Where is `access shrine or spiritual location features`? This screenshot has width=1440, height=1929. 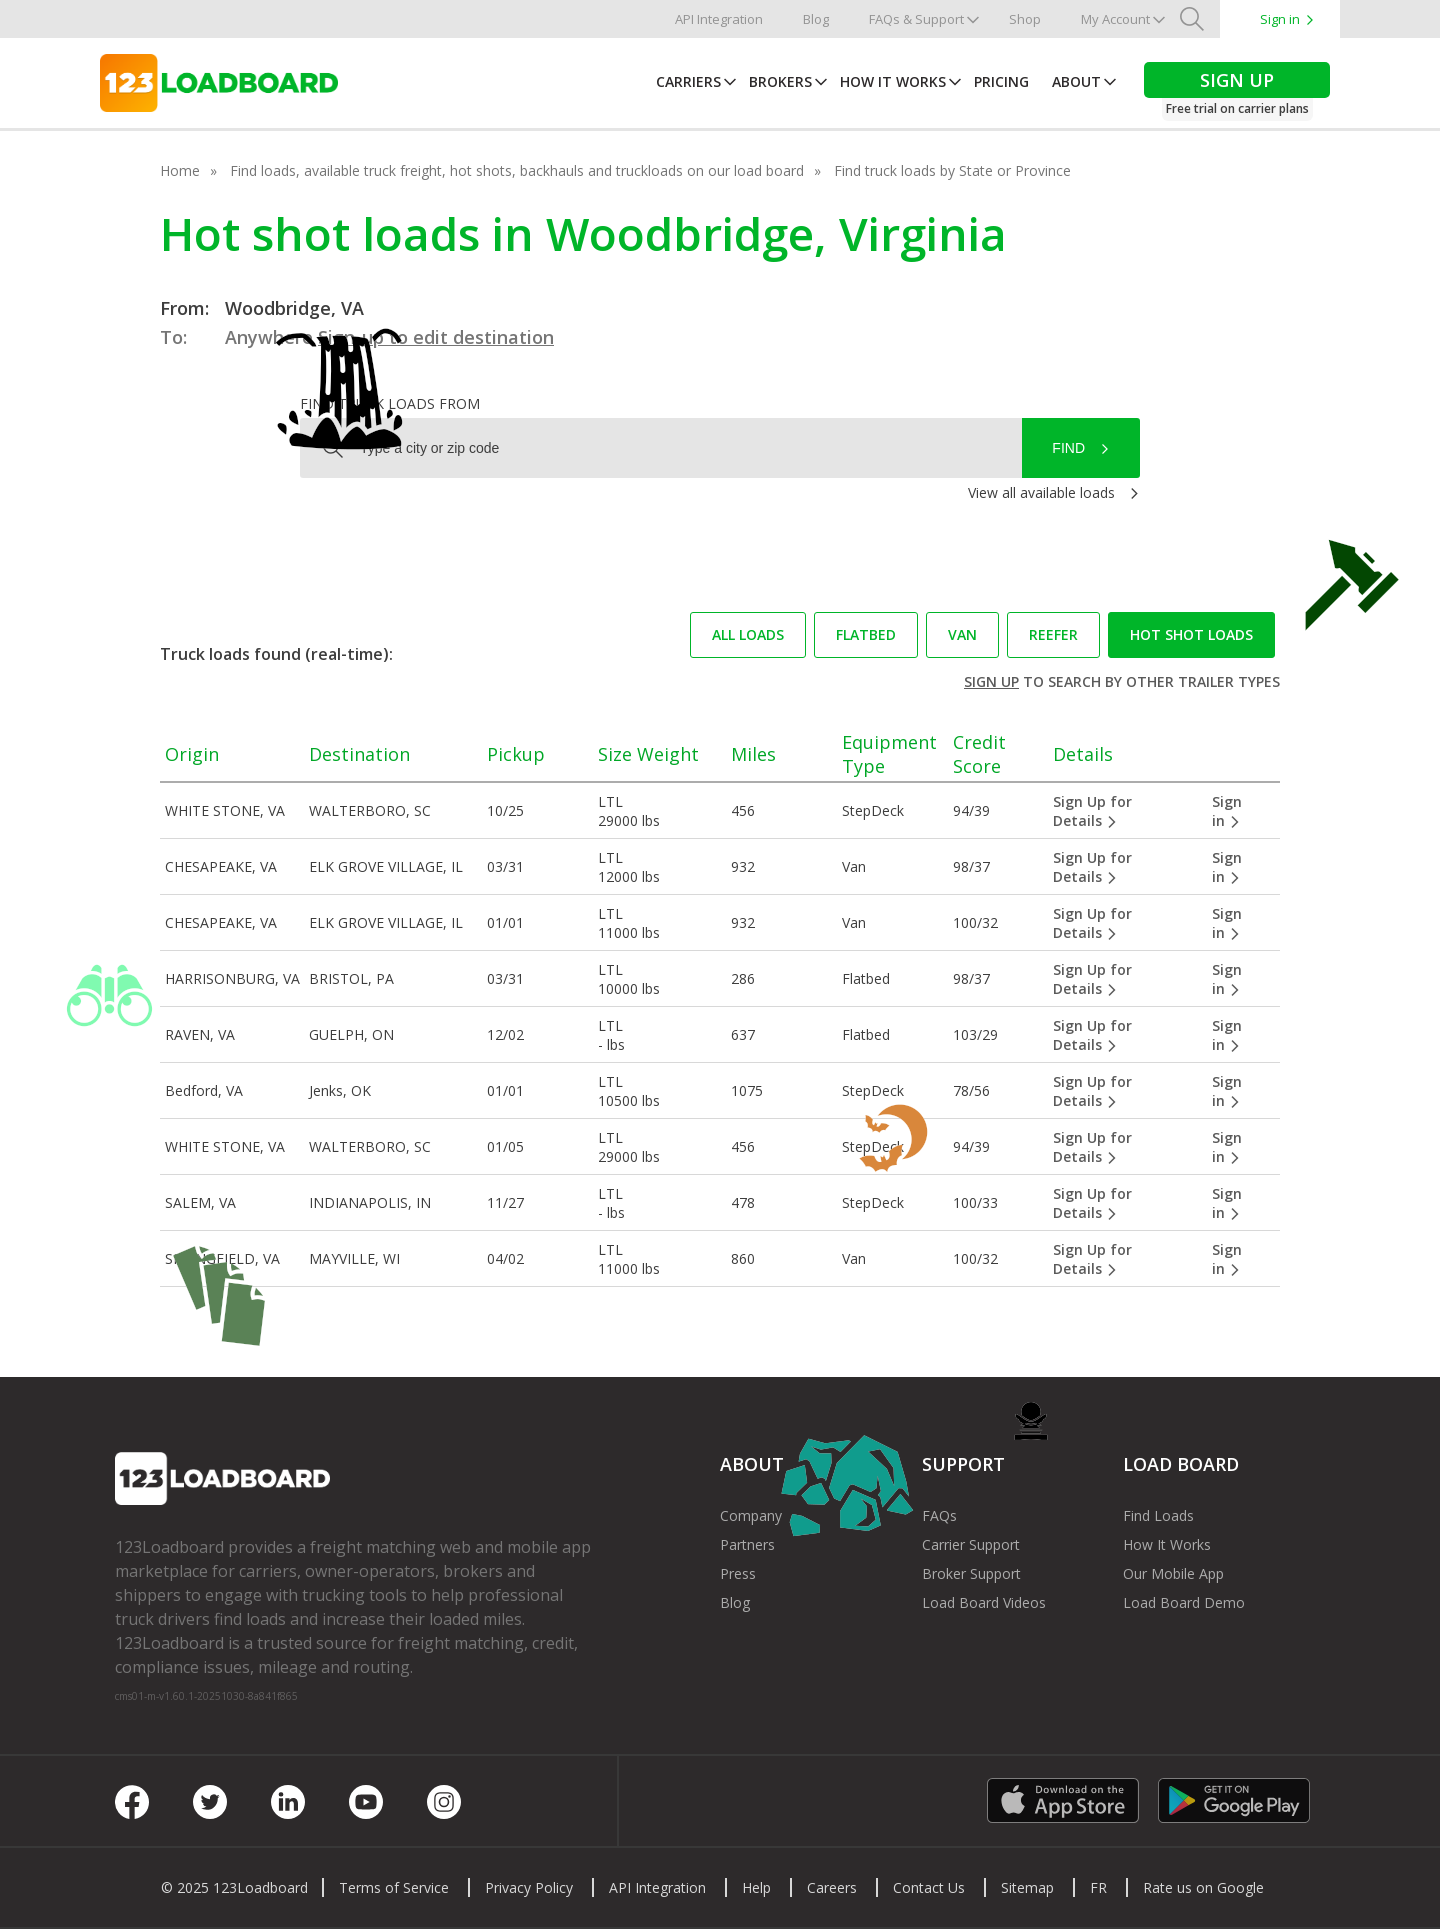
access shrine or spiritual location features is located at coordinates (1031, 1421).